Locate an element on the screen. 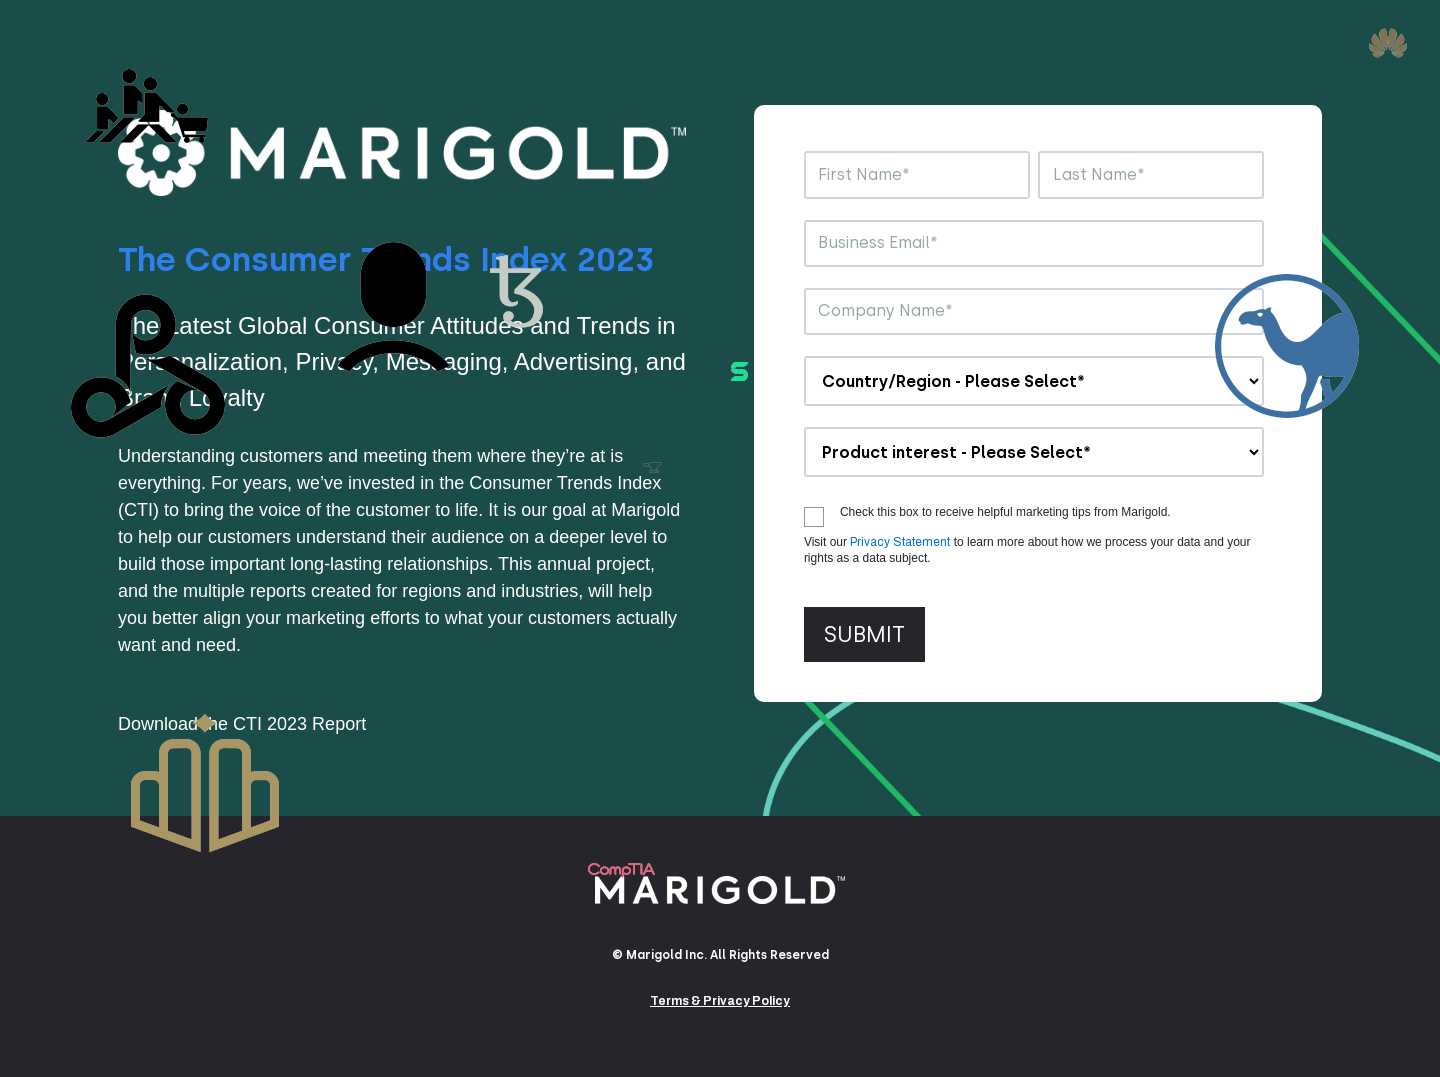  CompTIA official logo is located at coordinates (621, 870).